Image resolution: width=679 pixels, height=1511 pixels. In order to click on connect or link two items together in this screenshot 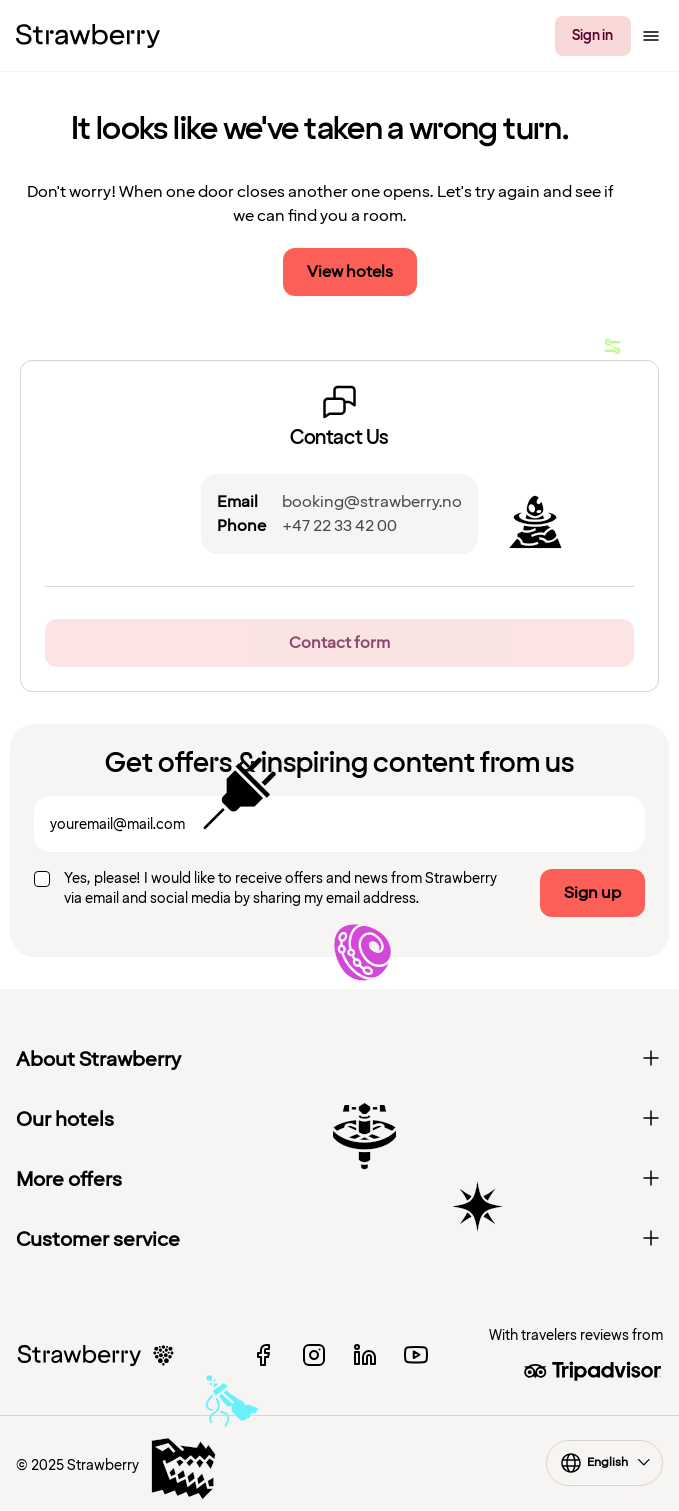, I will do `click(612, 346)`.